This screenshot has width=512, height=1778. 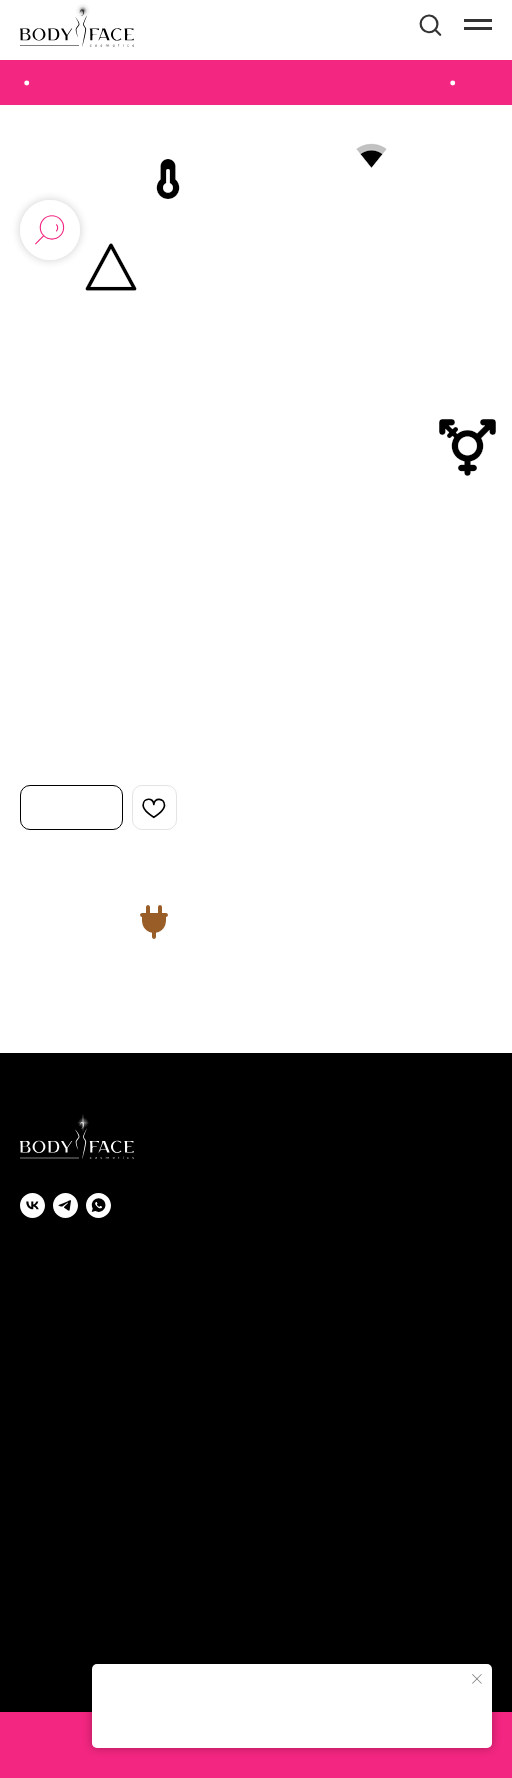 I want to click on indicates transgender or gender-diverse identity, so click(x=467, y=447).